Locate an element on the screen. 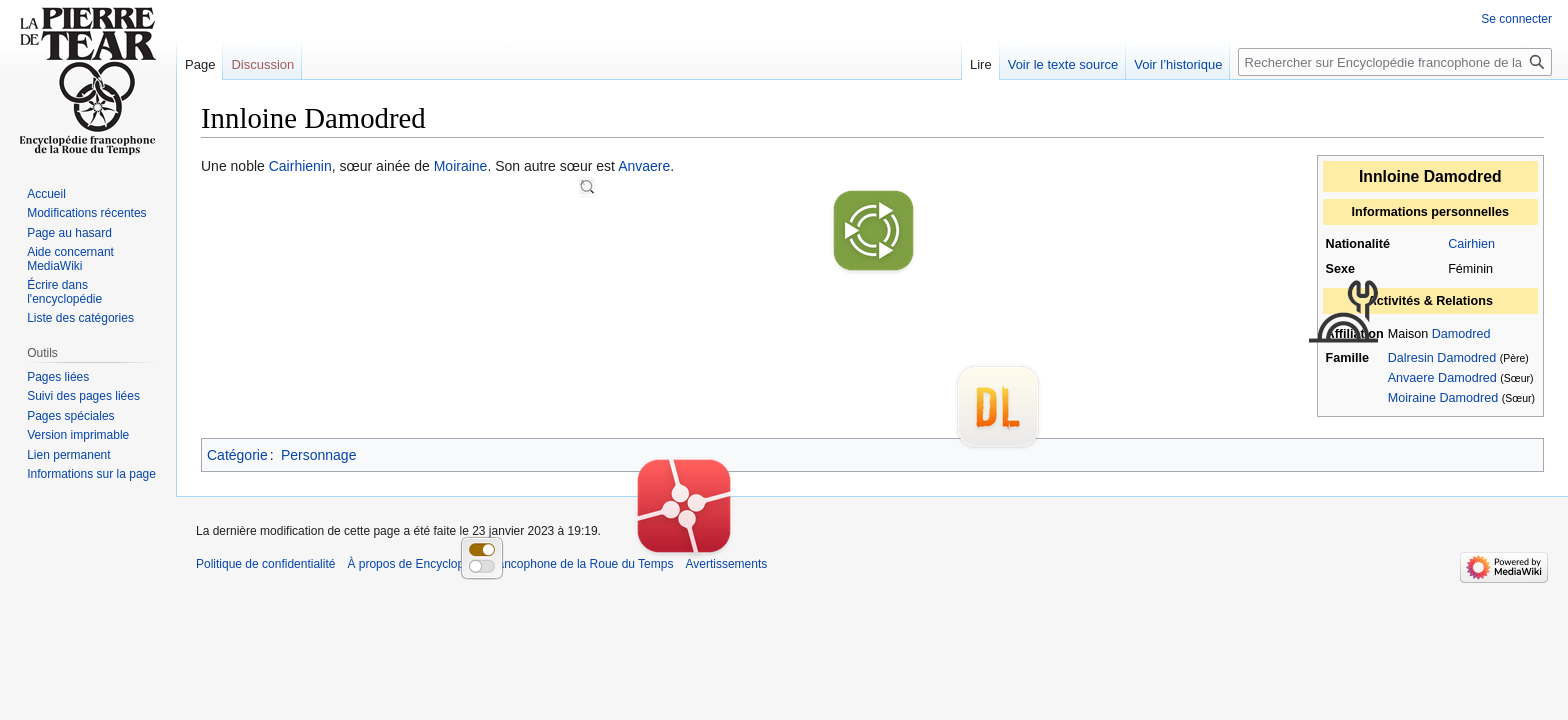 Image resolution: width=1568 pixels, height=720 pixels. access engineering or developer tools is located at coordinates (1343, 312).